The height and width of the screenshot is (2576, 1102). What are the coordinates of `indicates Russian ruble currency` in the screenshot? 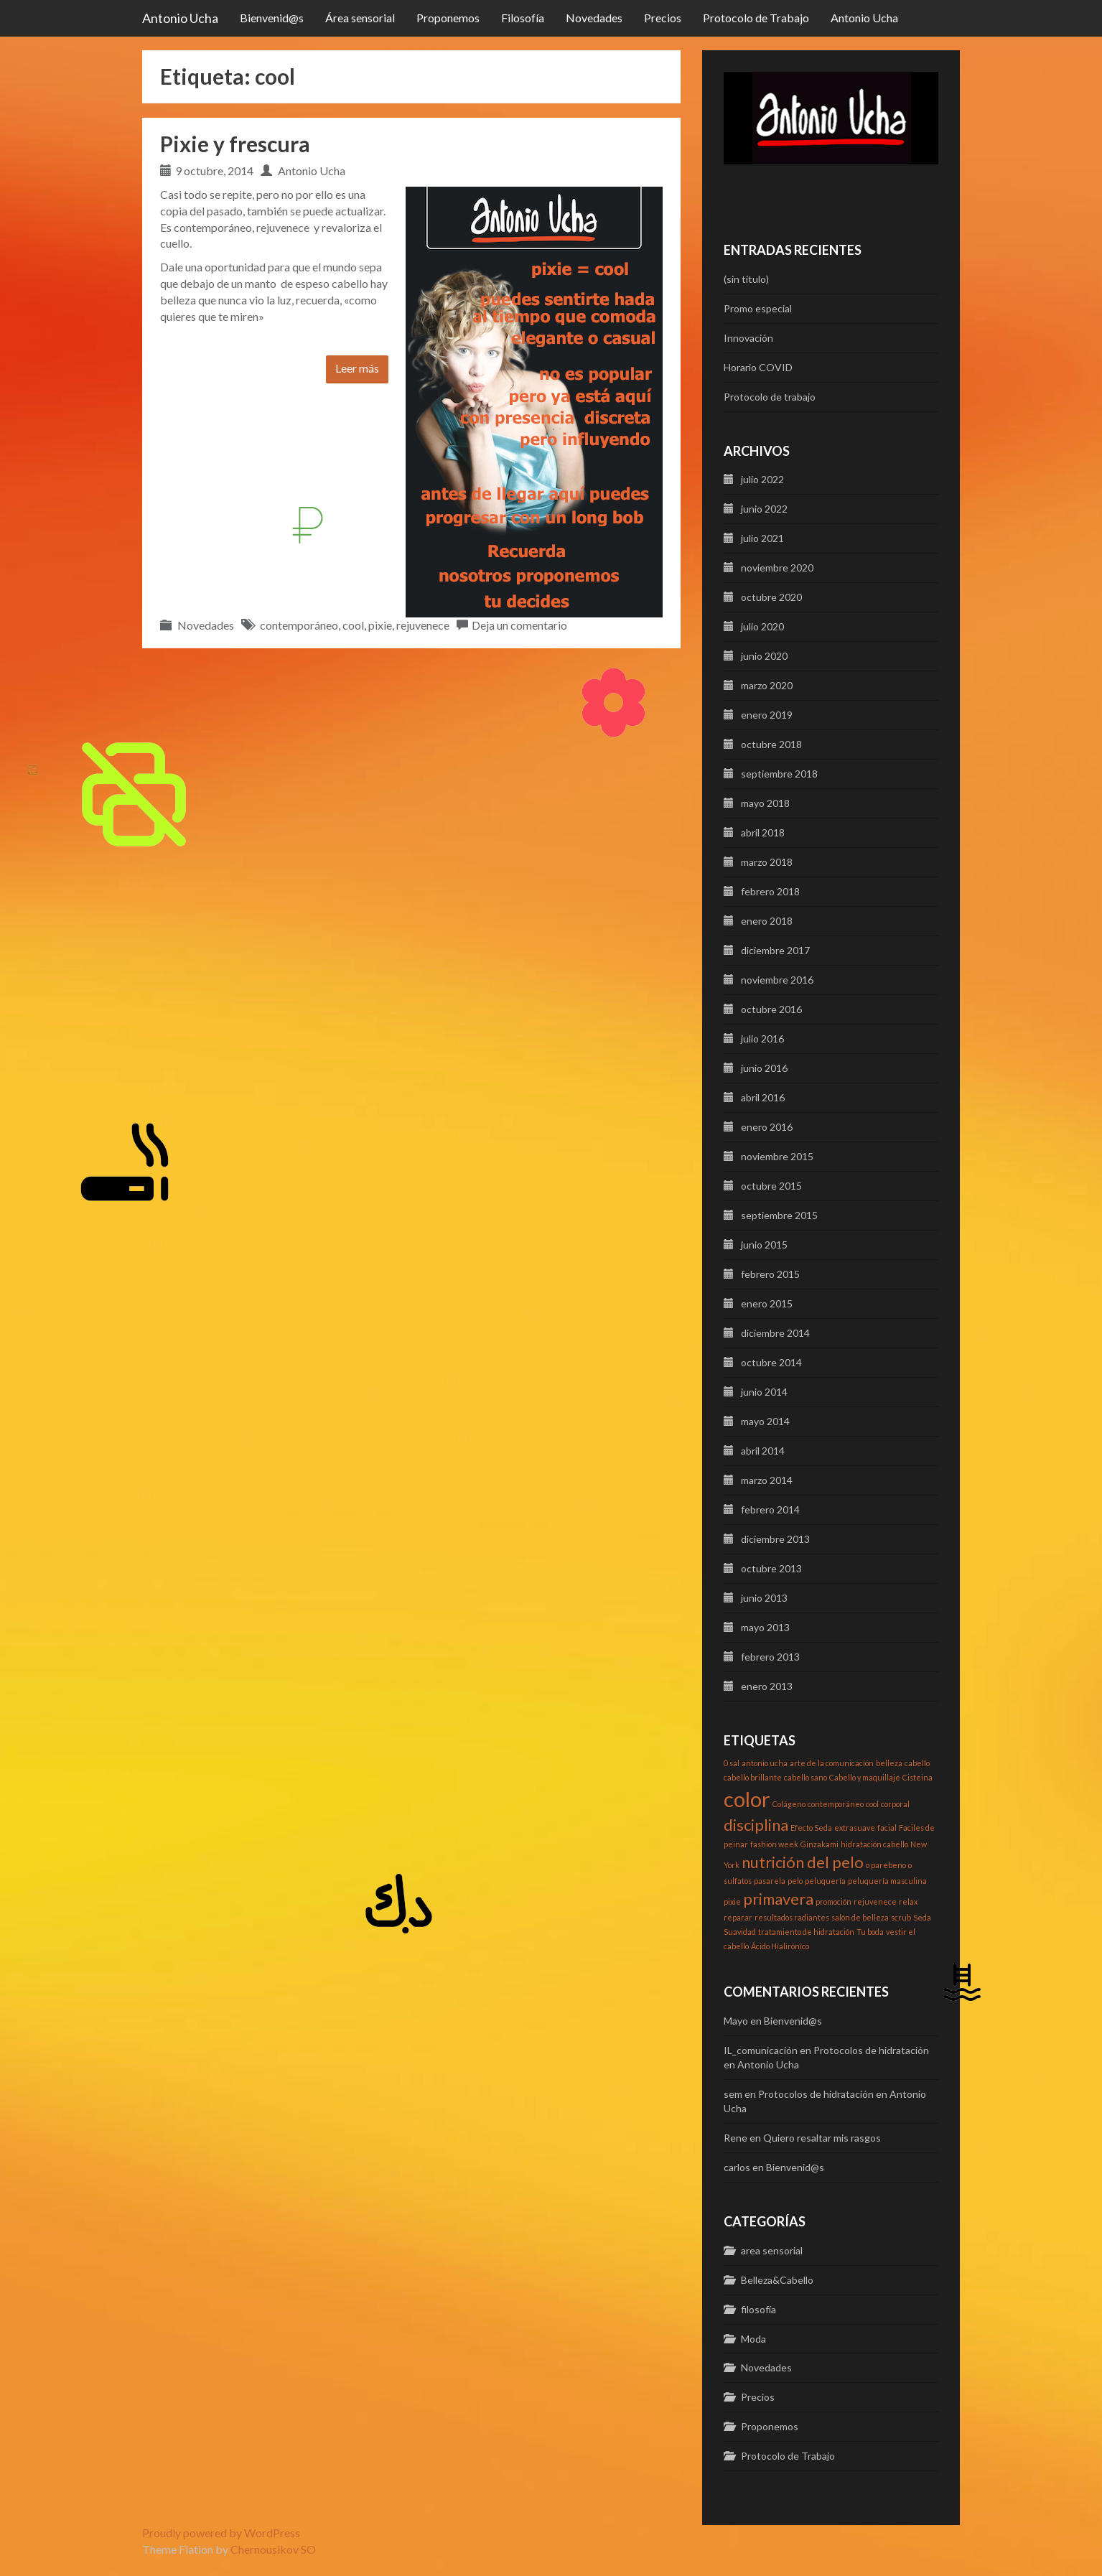 It's located at (307, 525).